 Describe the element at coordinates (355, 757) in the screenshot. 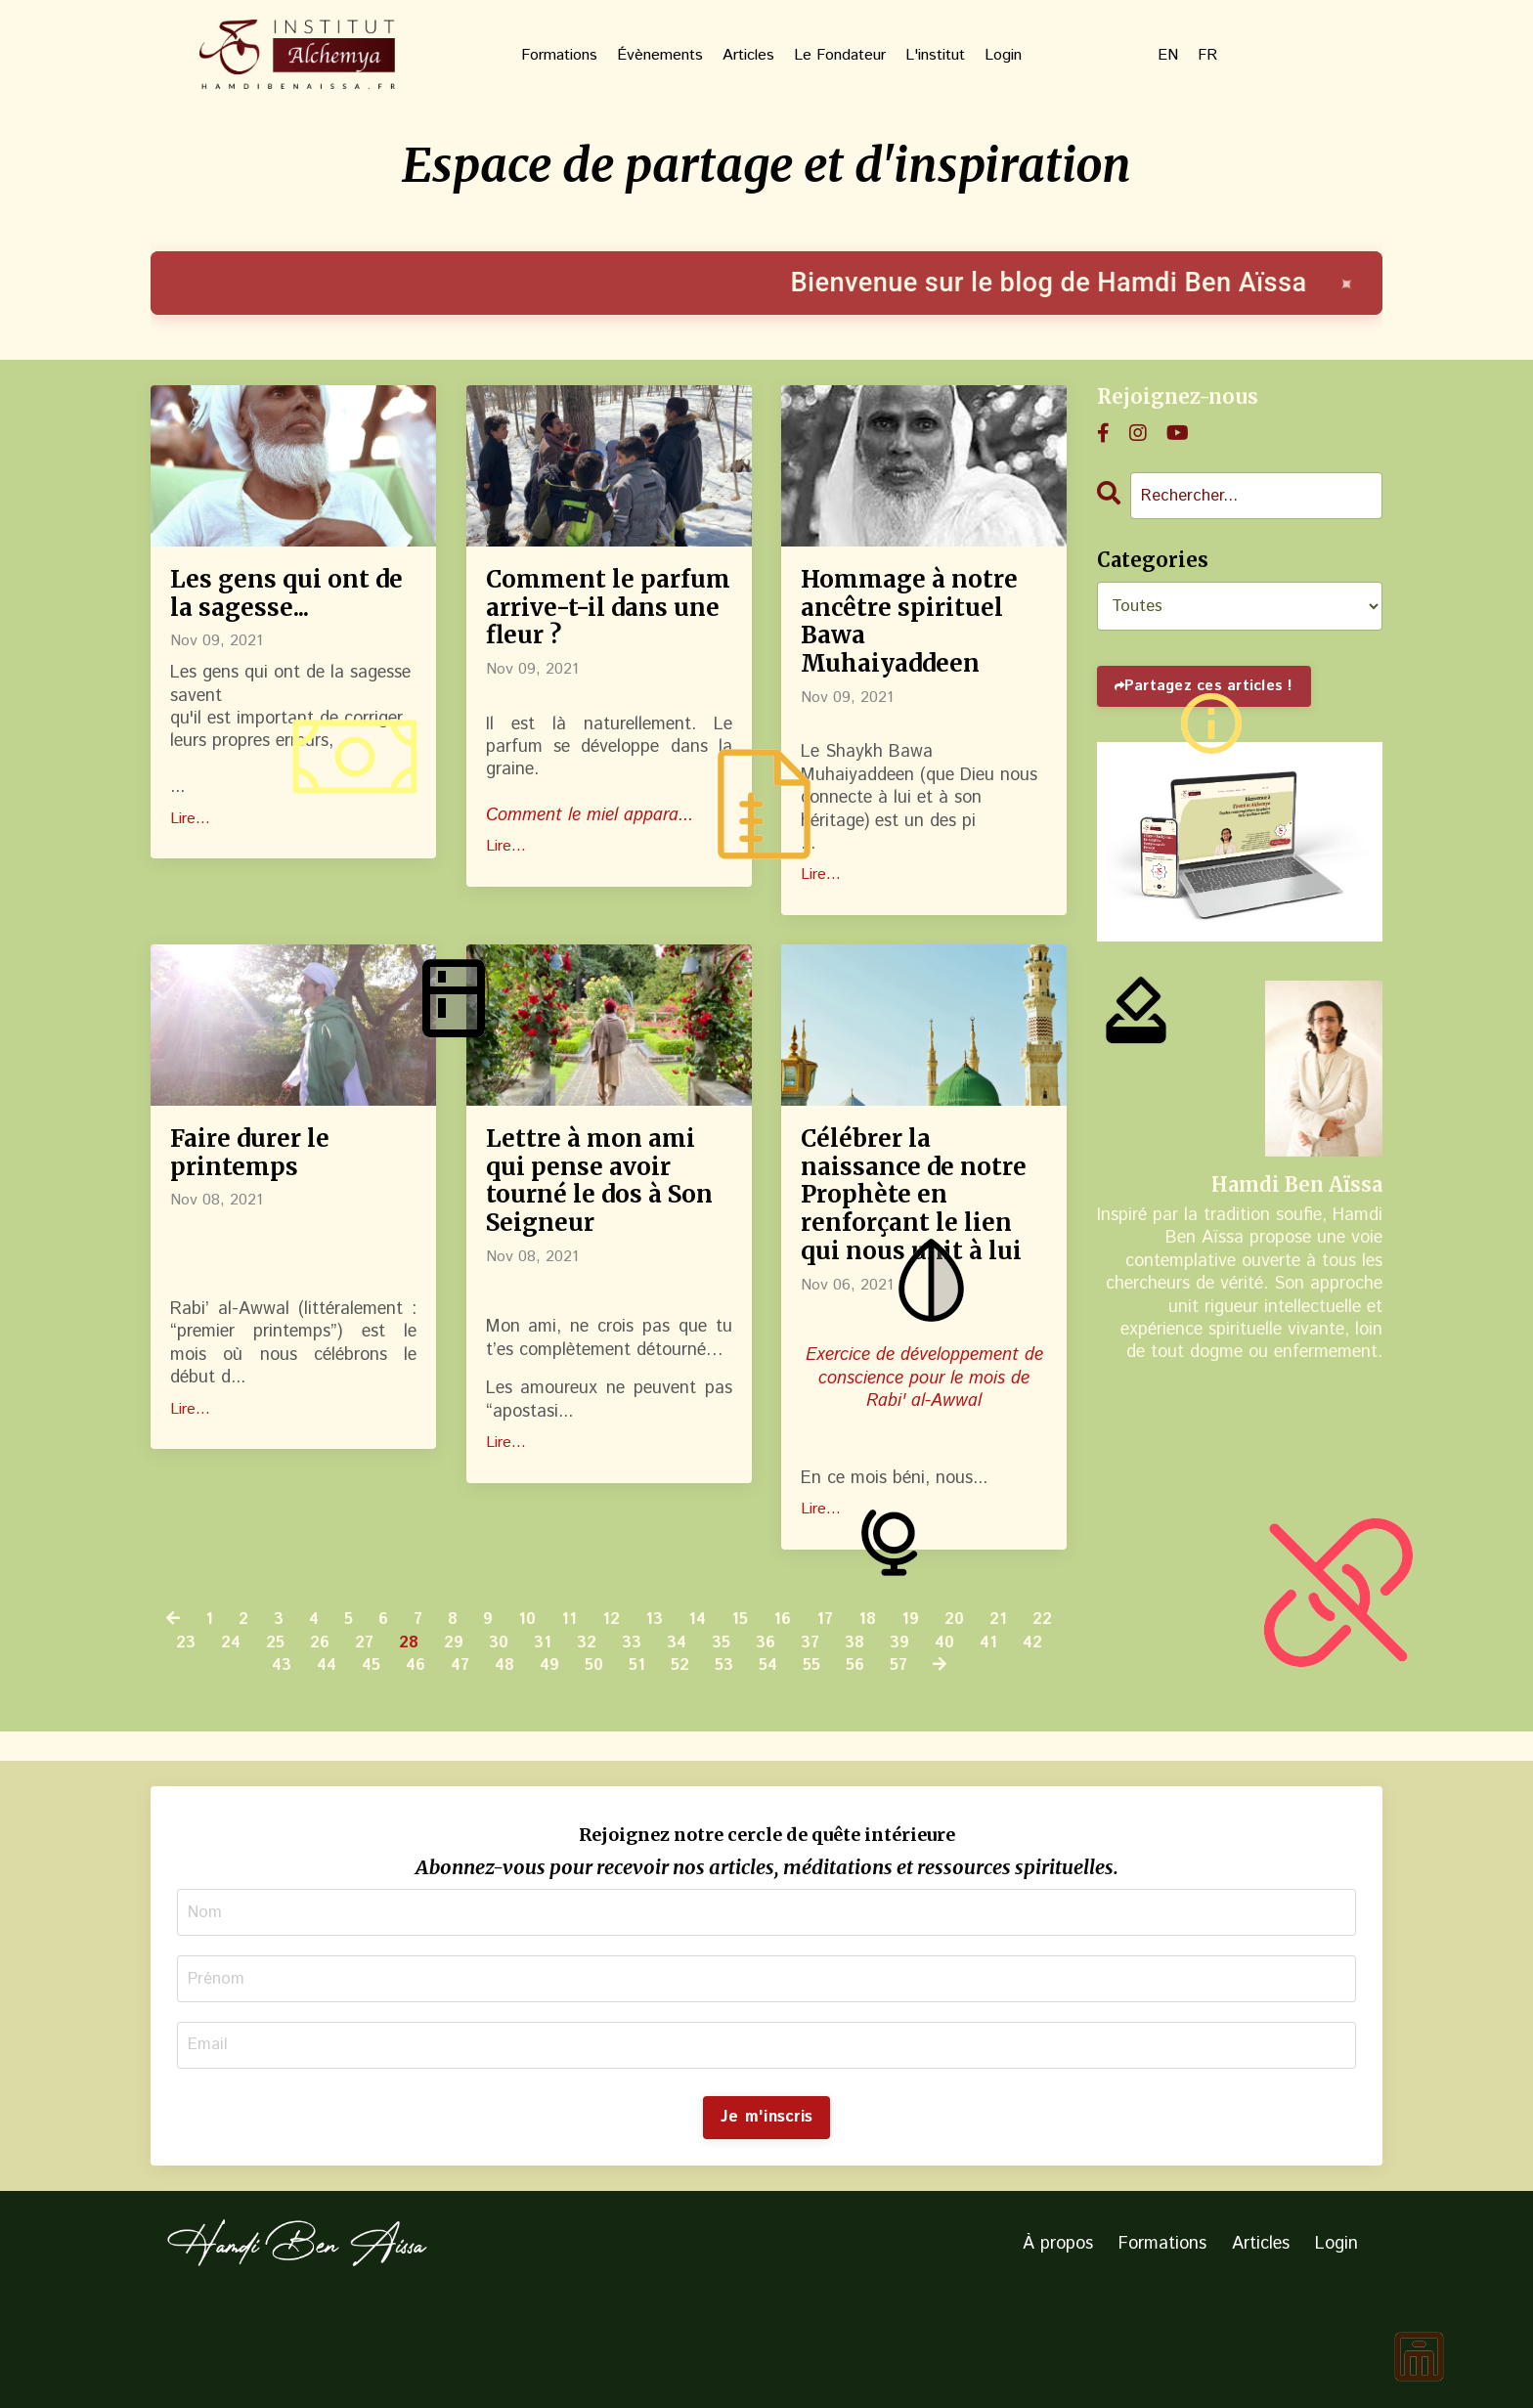

I see `view your account balance` at that location.